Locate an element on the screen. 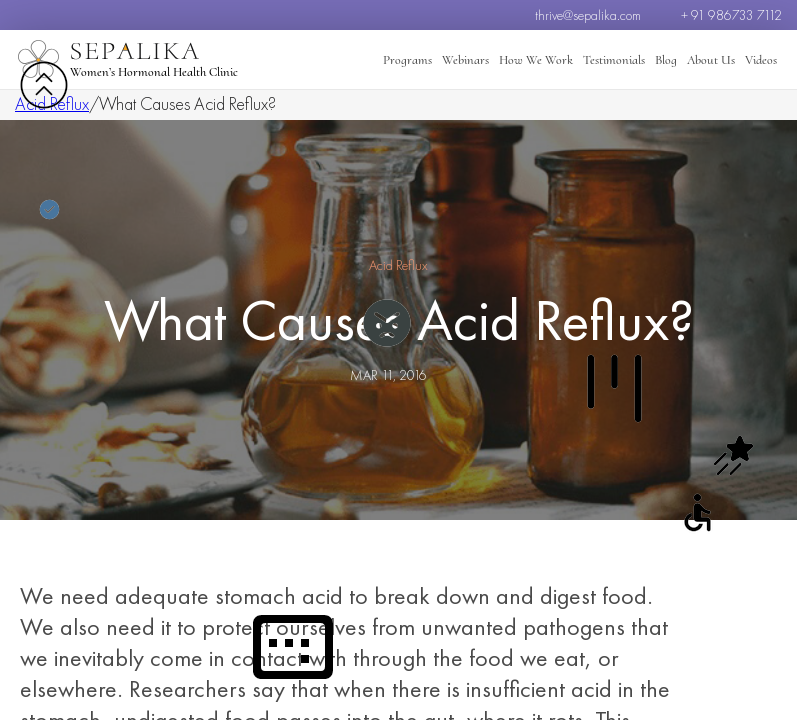 The height and width of the screenshot is (720, 797). open kanban board view is located at coordinates (614, 388).